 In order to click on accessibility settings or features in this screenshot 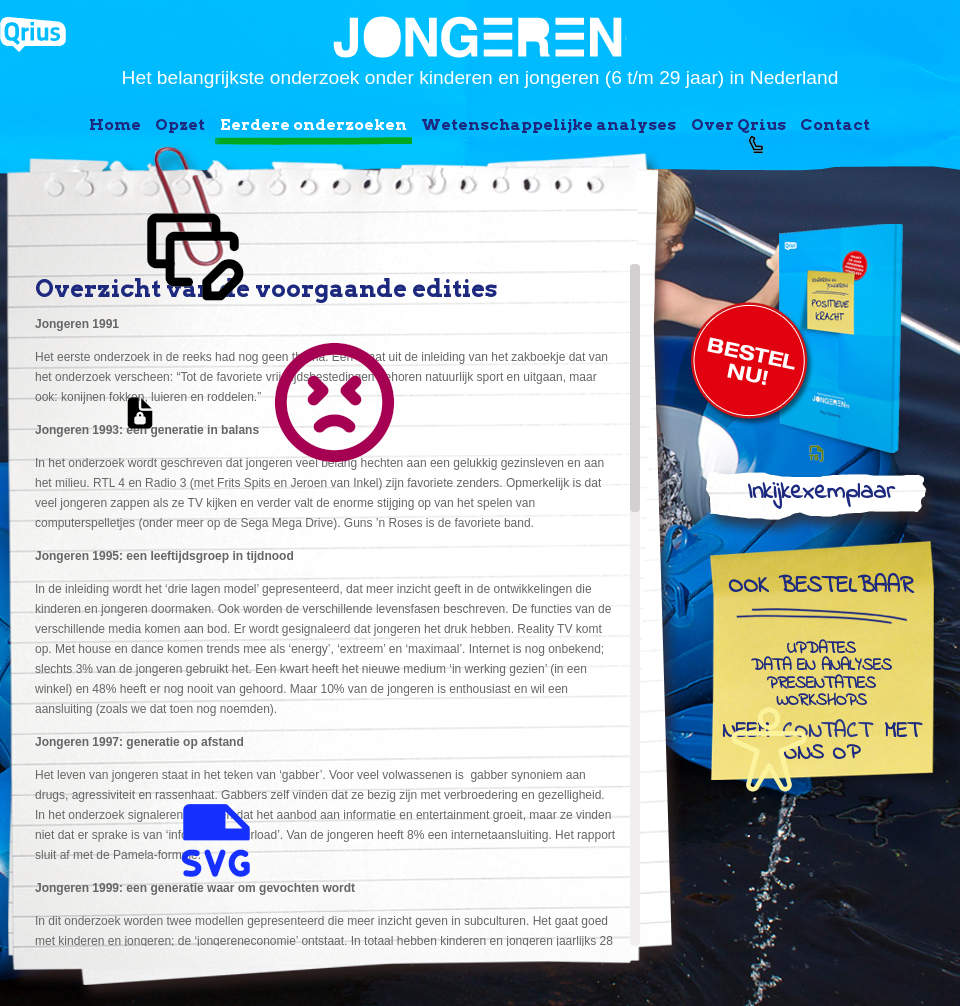, I will do `click(769, 751)`.